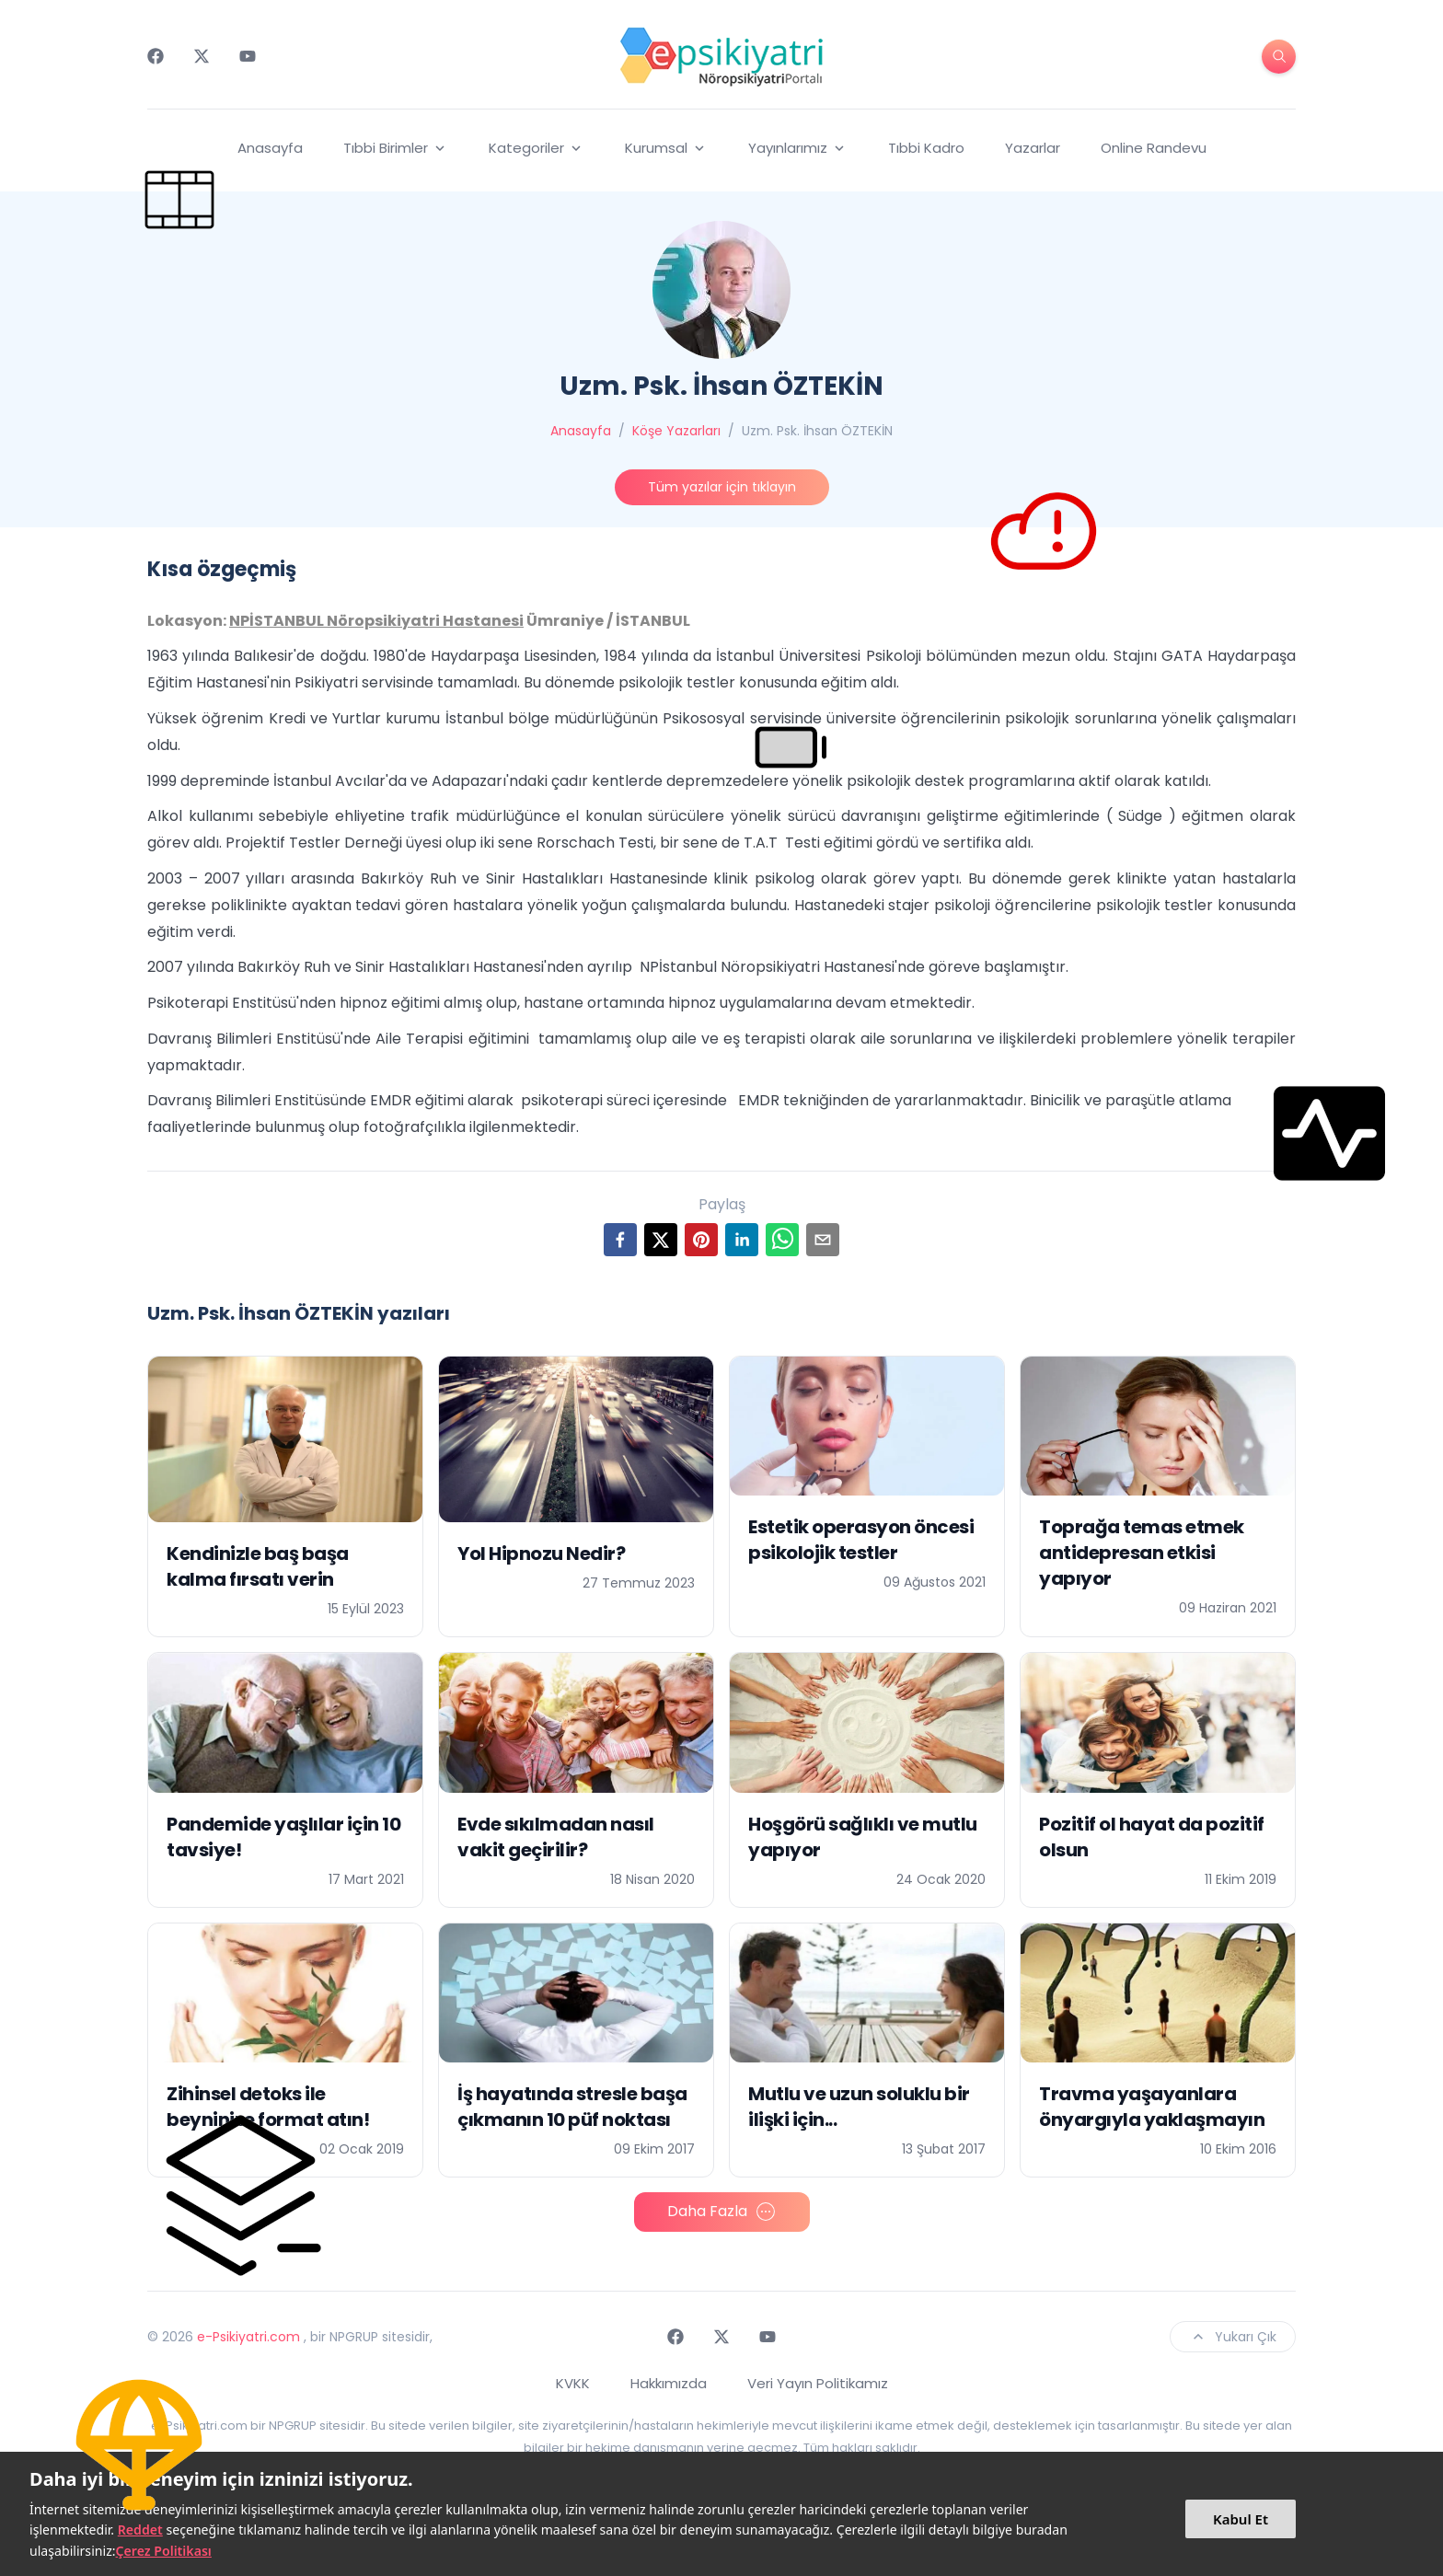  Describe the element at coordinates (1329, 1133) in the screenshot. I see `view health or heart rate data` at that location.